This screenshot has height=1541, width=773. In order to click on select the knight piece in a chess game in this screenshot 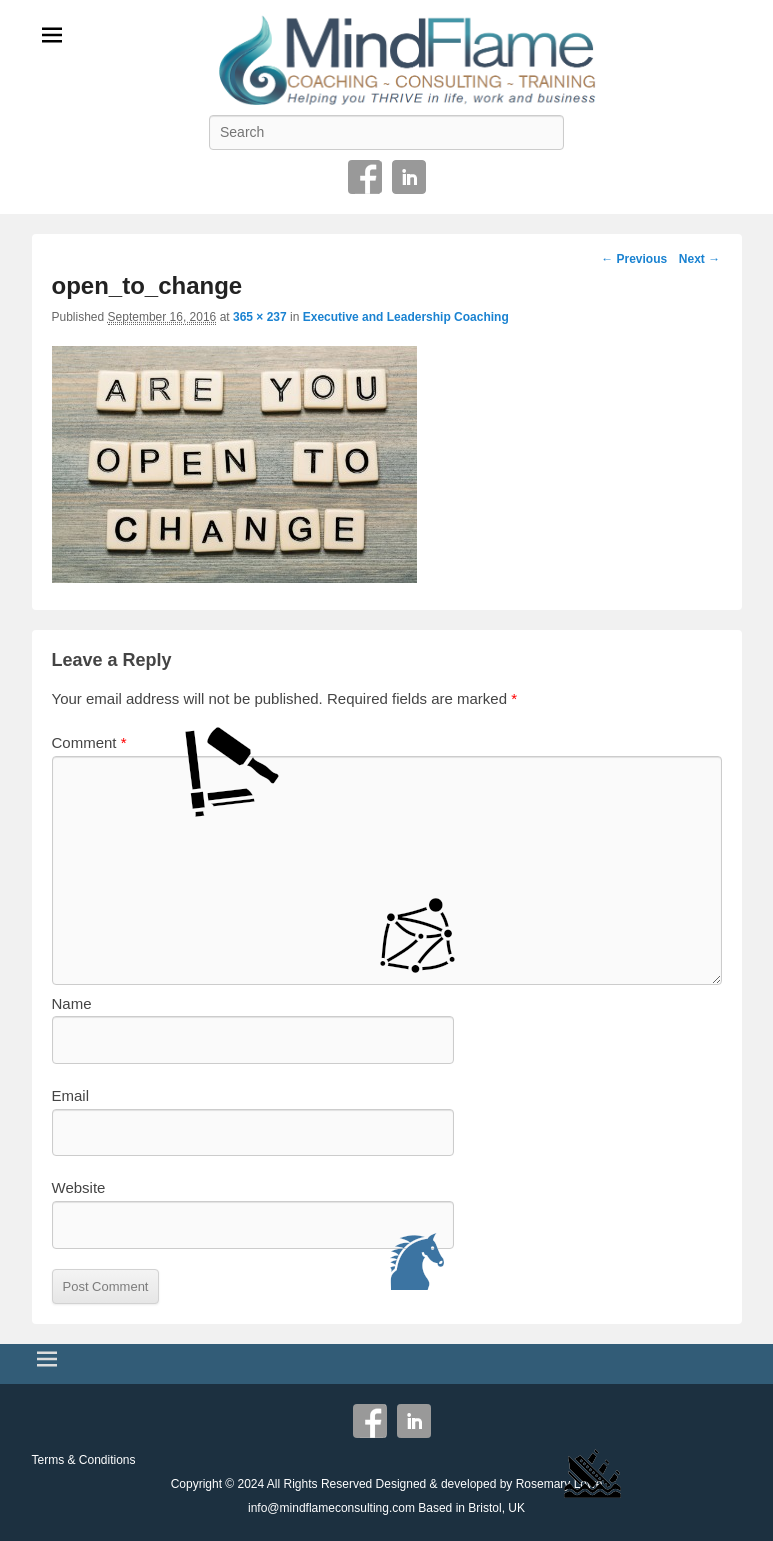, I will do `click(419, 1262)`.